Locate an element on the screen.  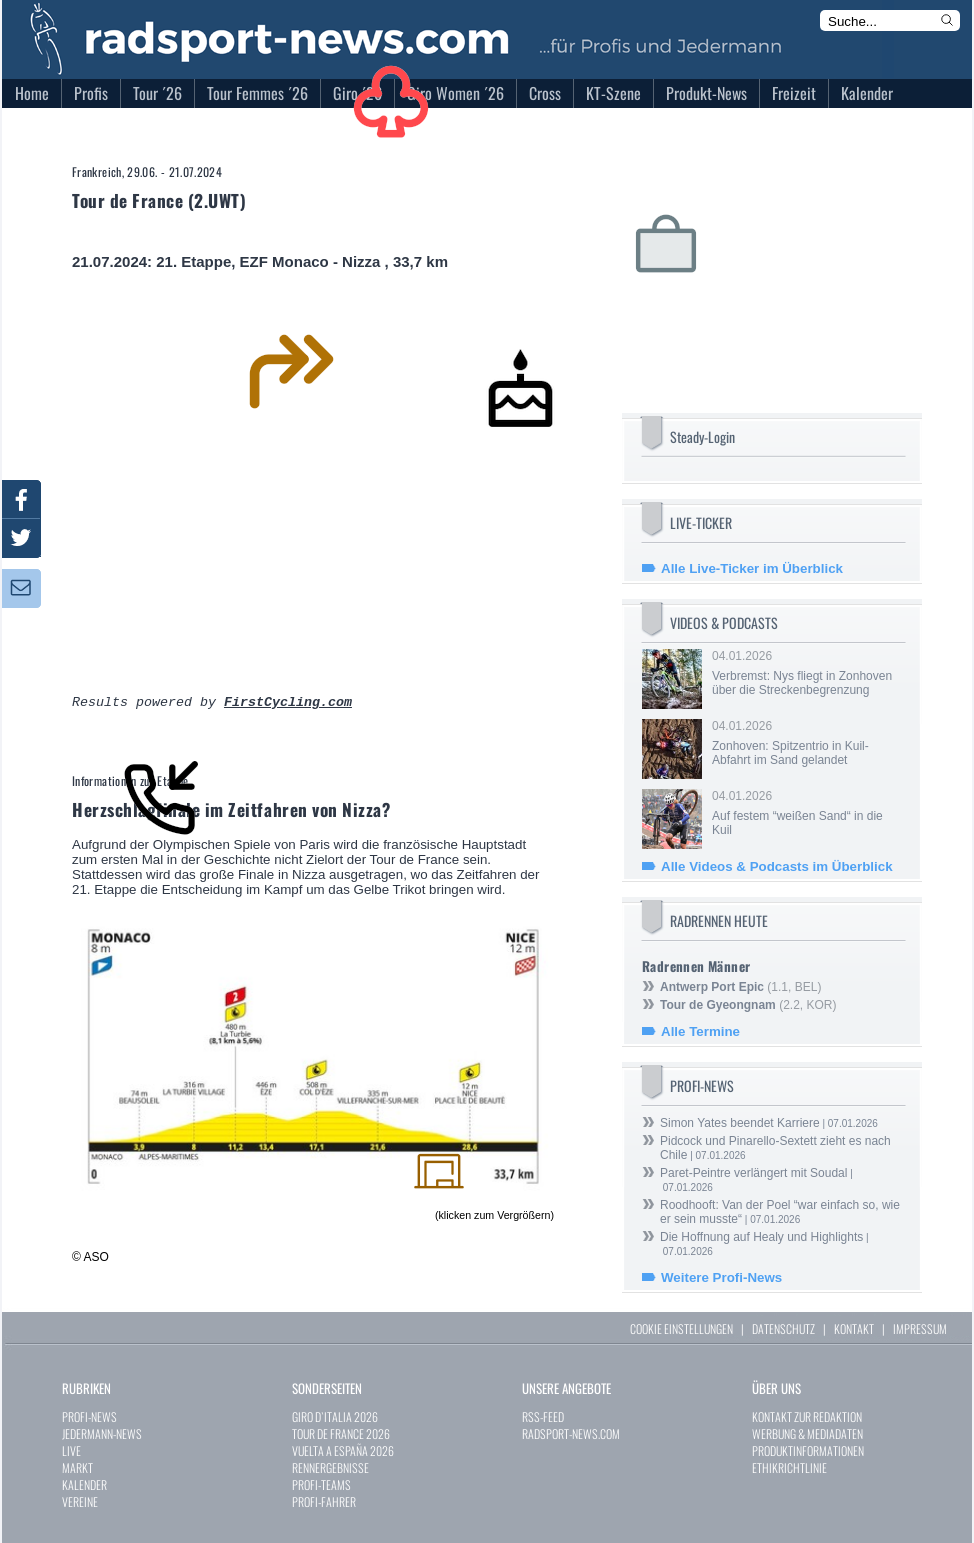
incoming call indicator is located at coordinates (159, 799).